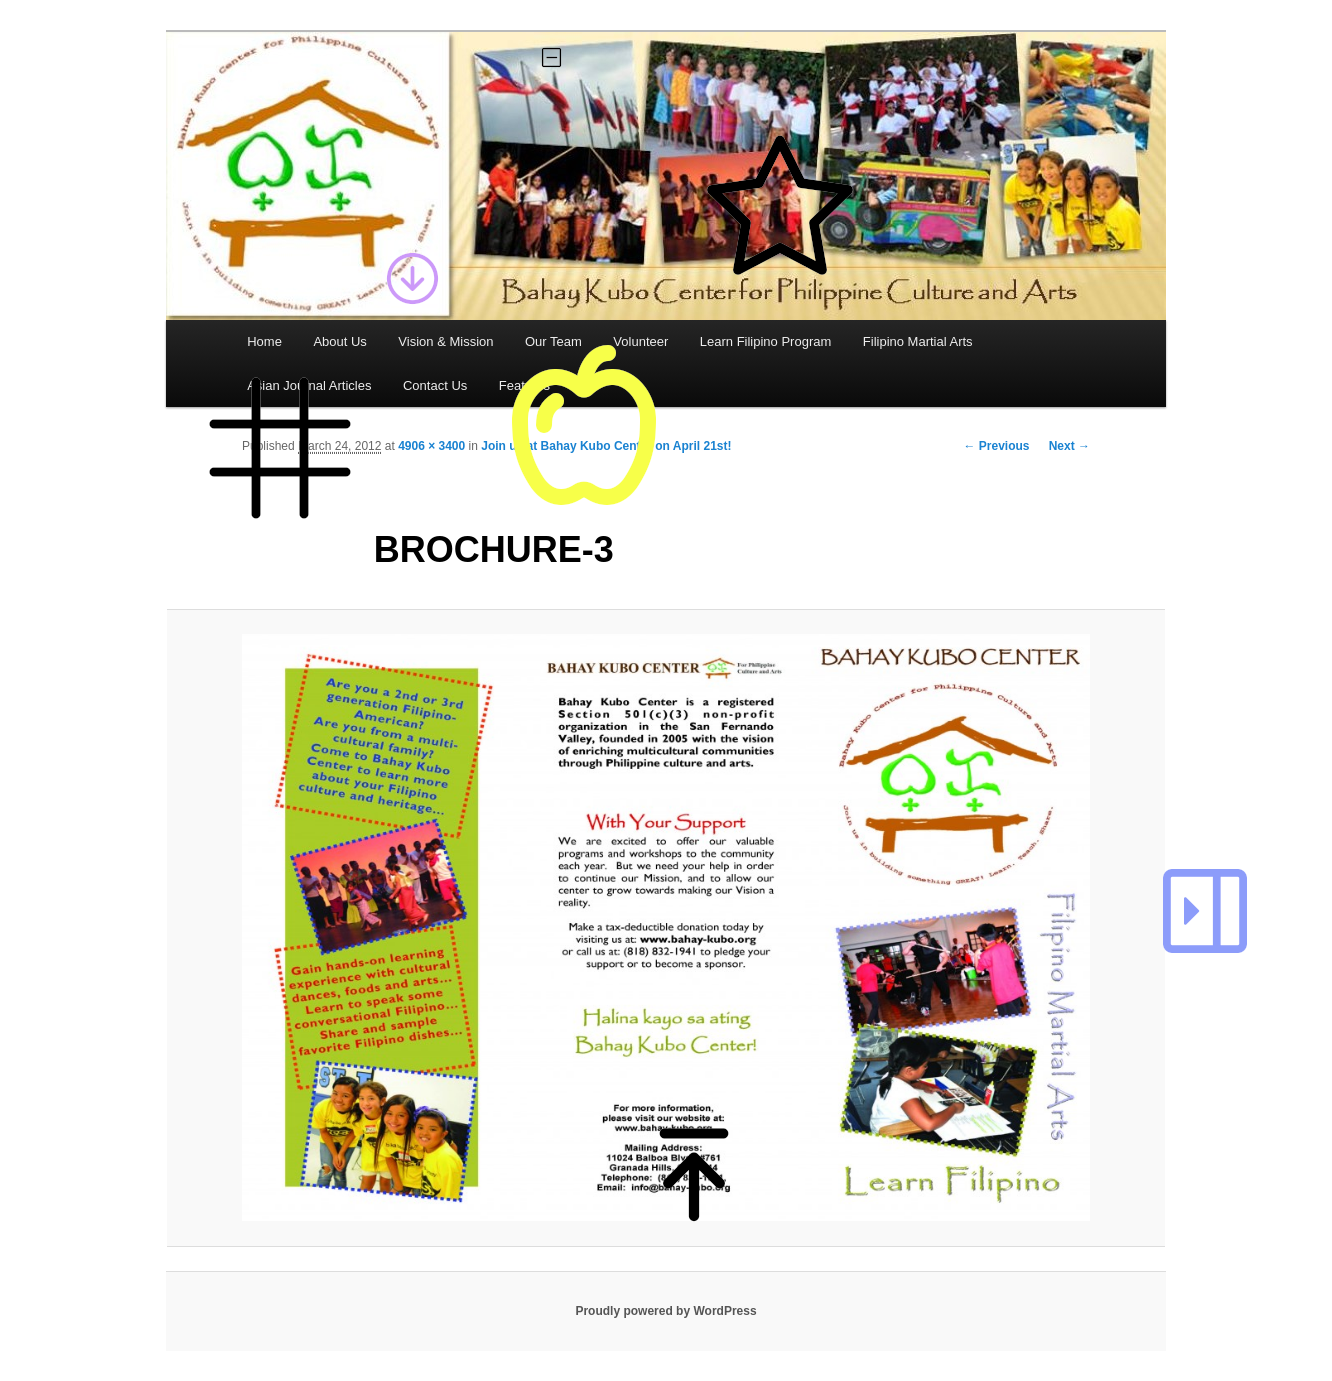  I want to click on view or browse hashtags, so click(280, 448).